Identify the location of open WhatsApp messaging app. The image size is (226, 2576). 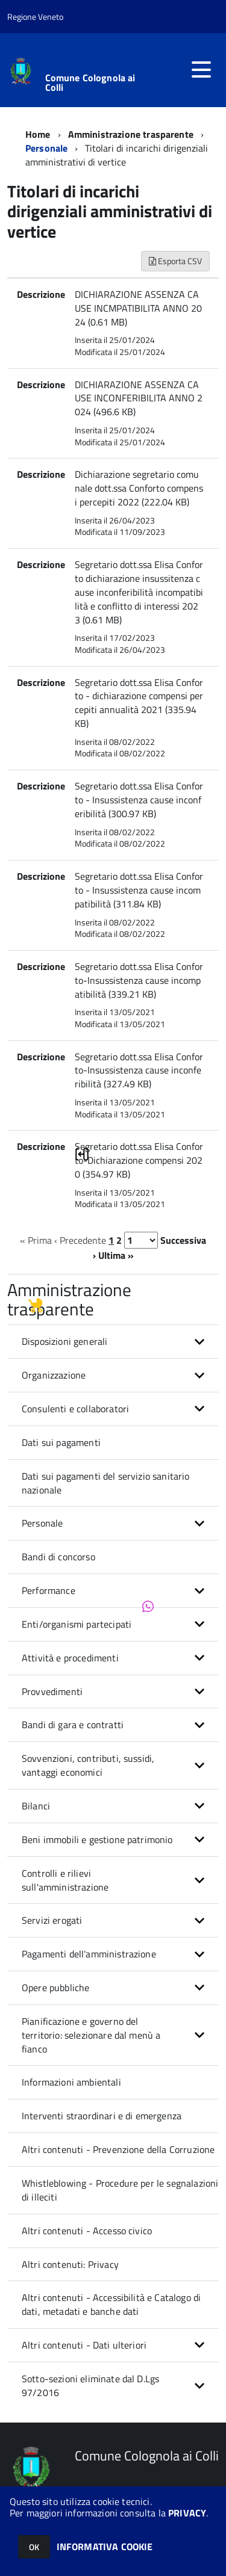
(148, 1606).